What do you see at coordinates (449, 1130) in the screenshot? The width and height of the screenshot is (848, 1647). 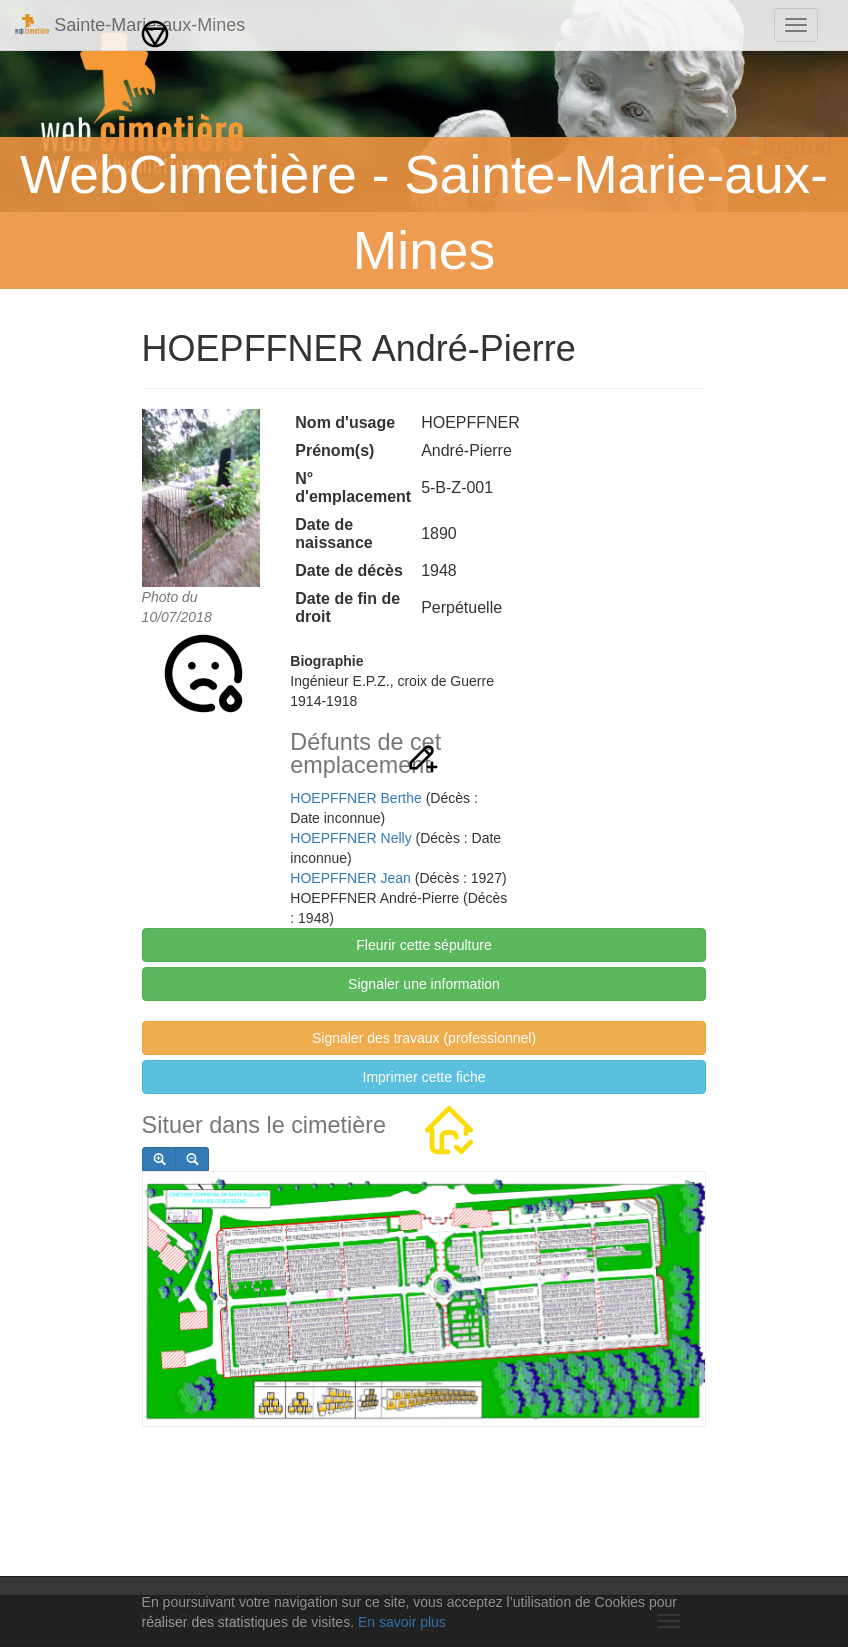 I see `home address verified or confirmed` at bounding box center [449, 1130].